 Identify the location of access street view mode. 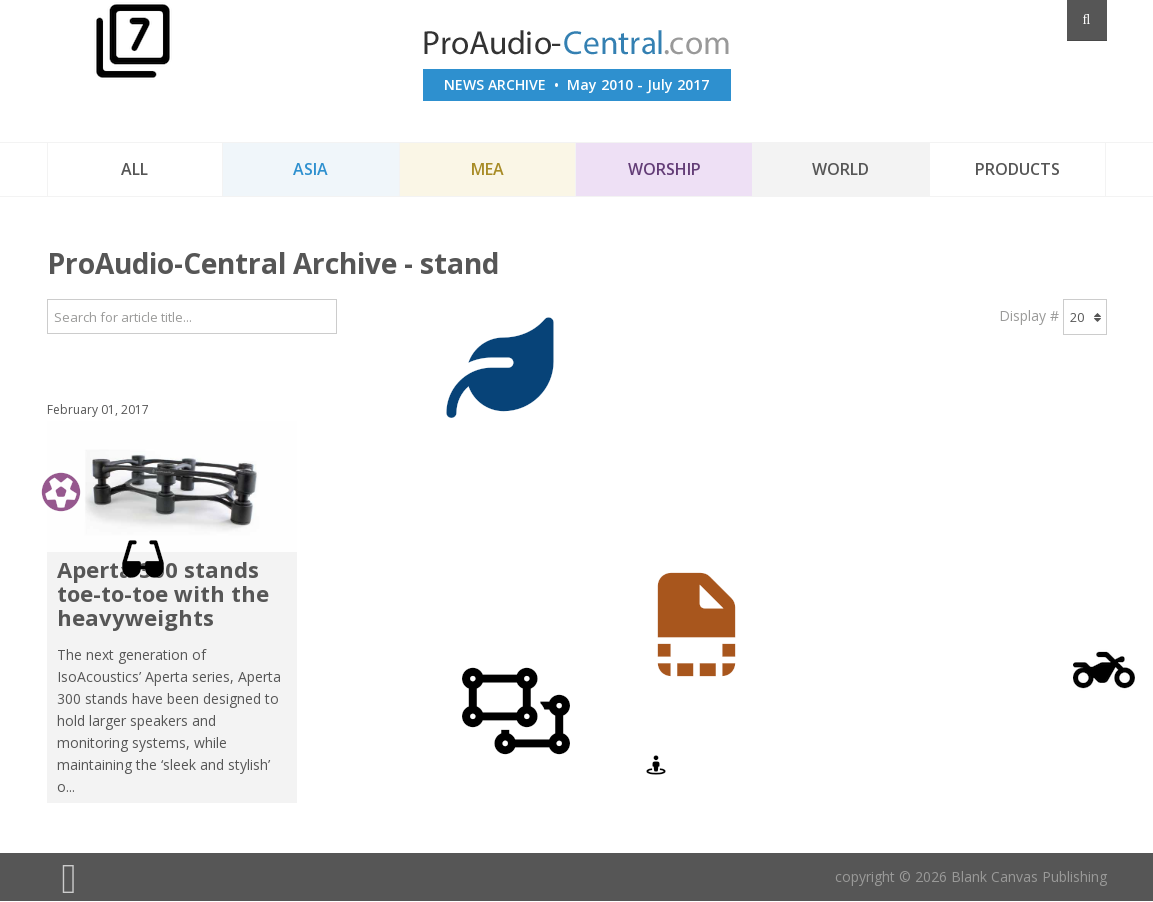
(656, 765).